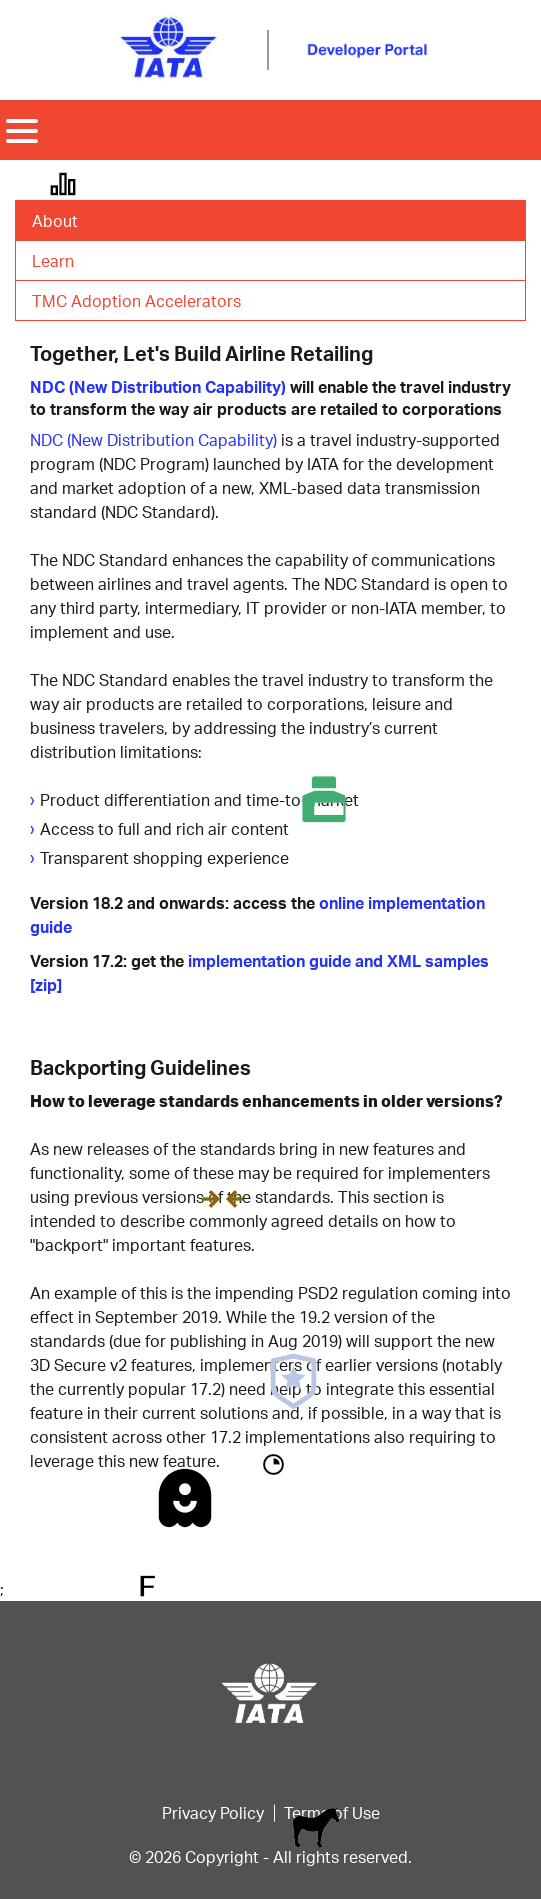 The width and height of the screenshot is (541, 1899). Describe the element at coordinates (185, 1498) in the screenshot. I see `friendly ghost avatar or profile icon` at that location.